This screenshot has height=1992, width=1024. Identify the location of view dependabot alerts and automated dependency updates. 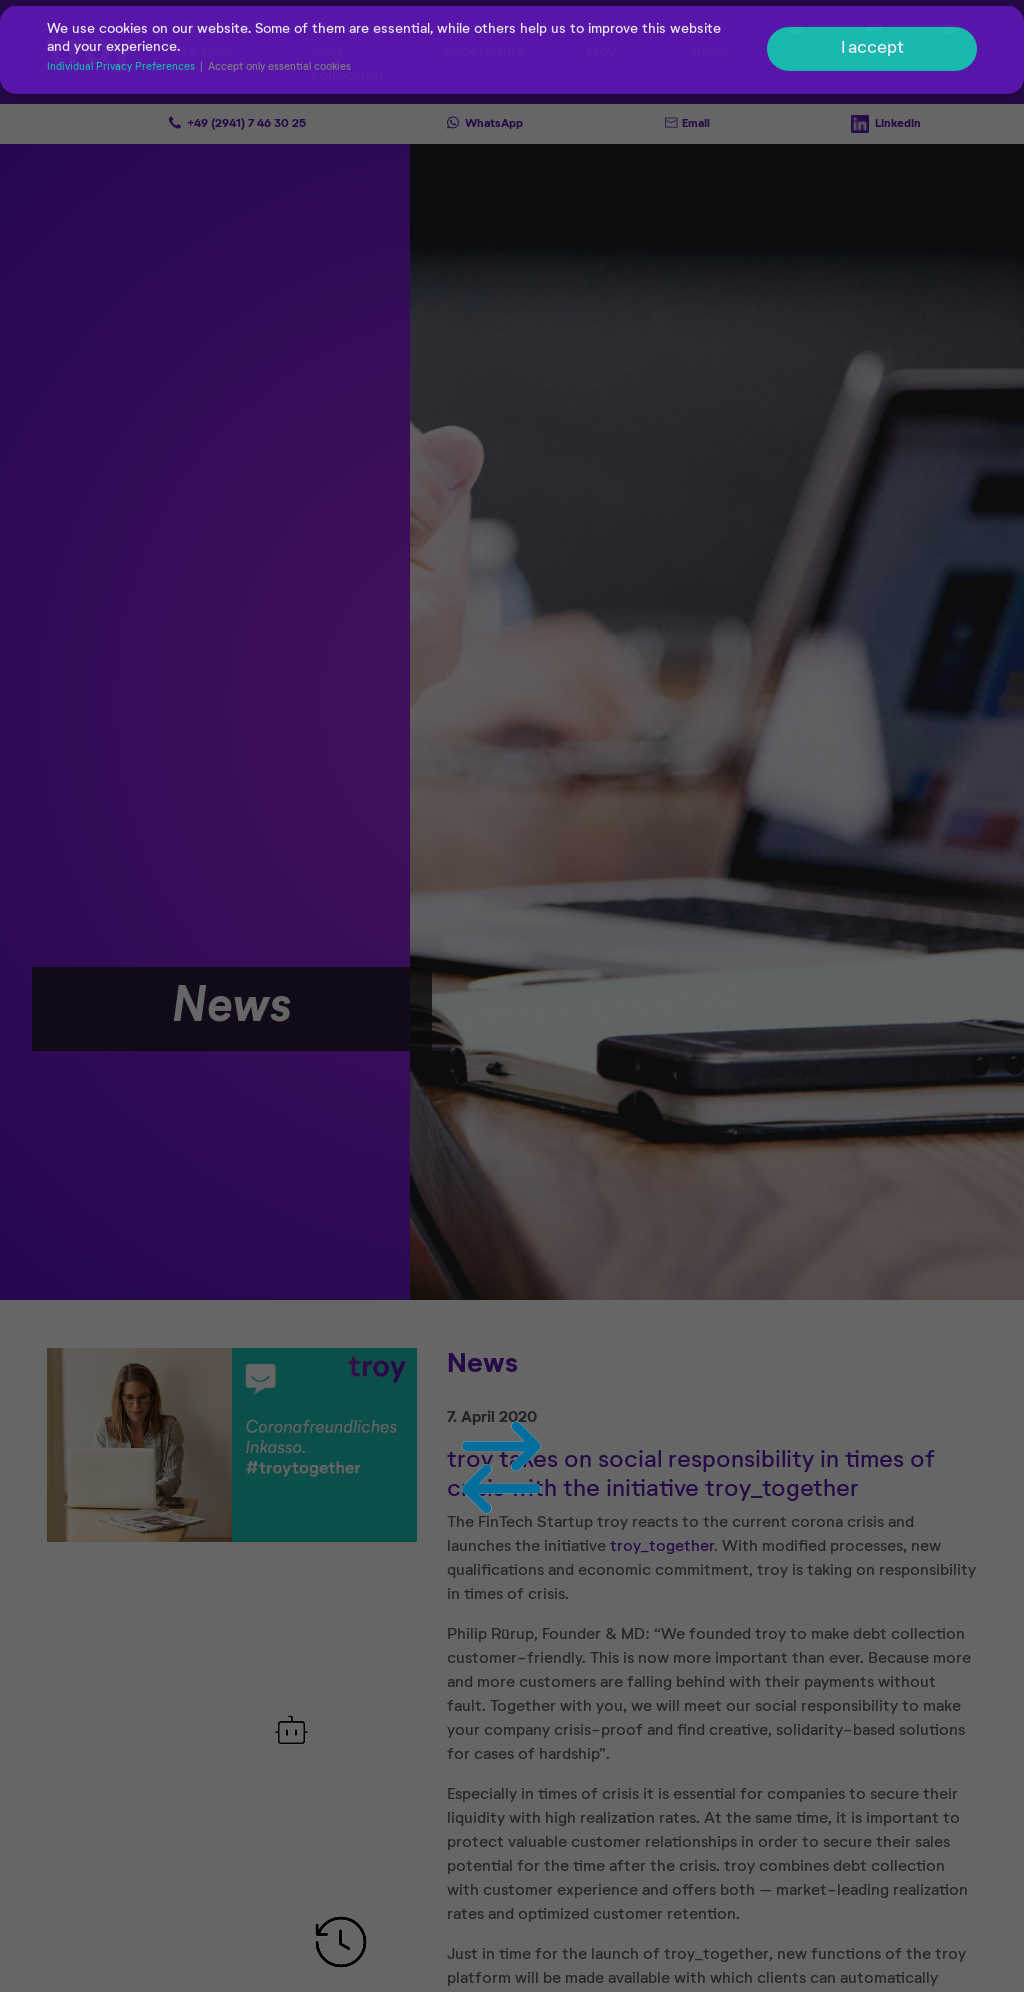
(291, 1730).